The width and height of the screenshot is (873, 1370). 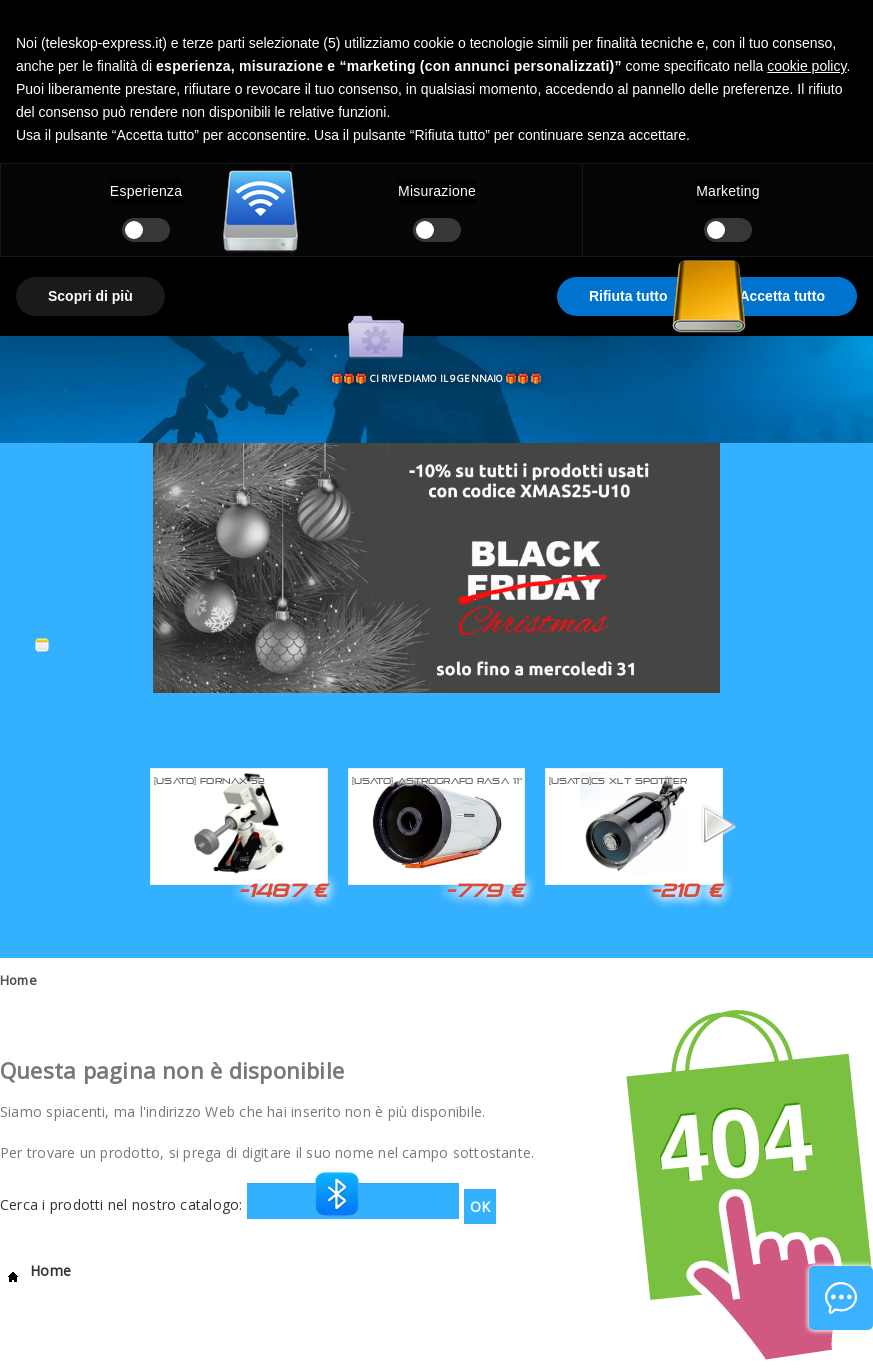 I want to click on toggle bluetooth connectivity on or off, so click(x=337, y=1194).